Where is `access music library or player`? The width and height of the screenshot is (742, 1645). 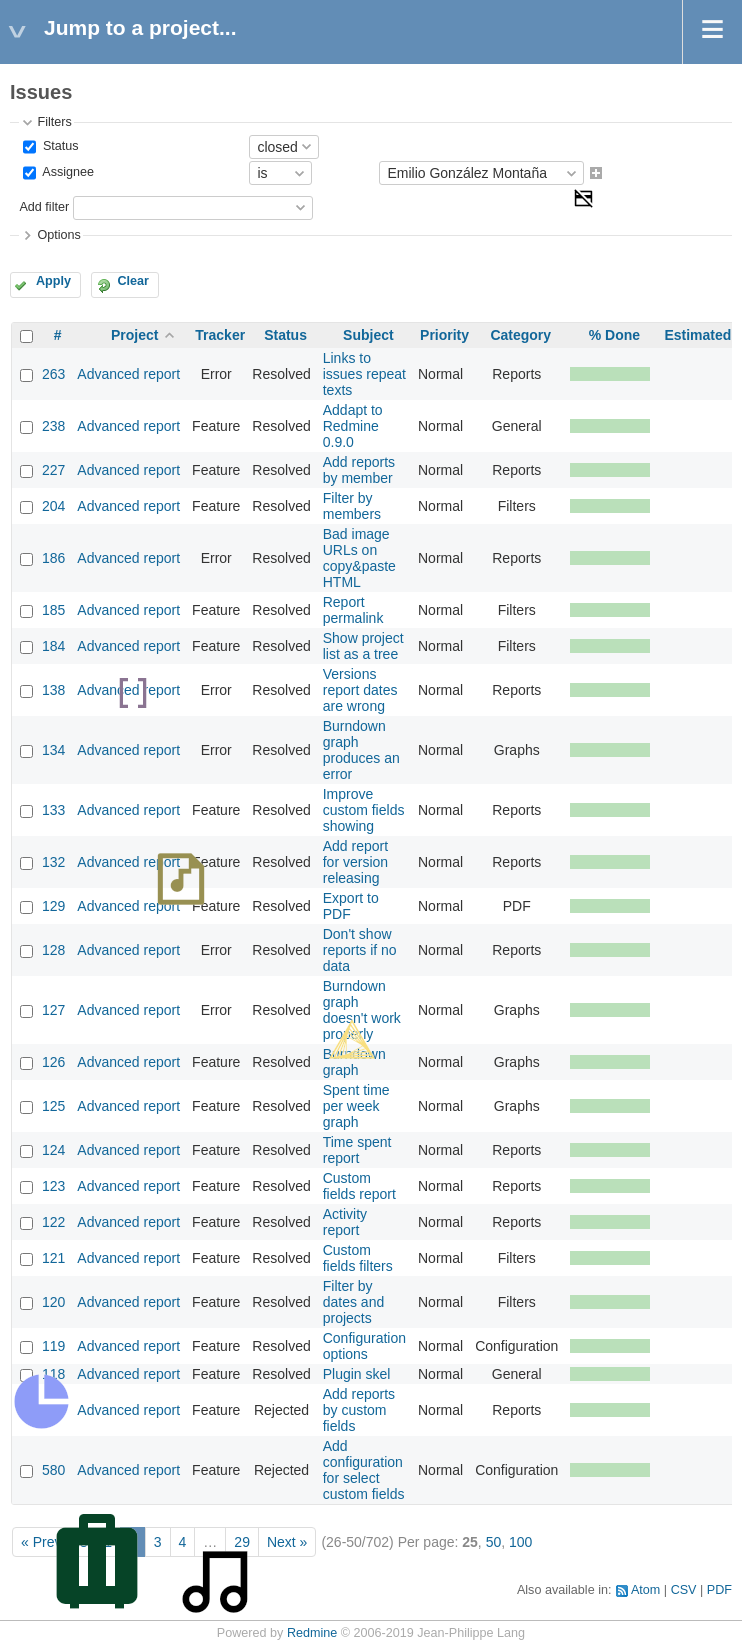 access music library or player is located at coordinates (220, 1582).